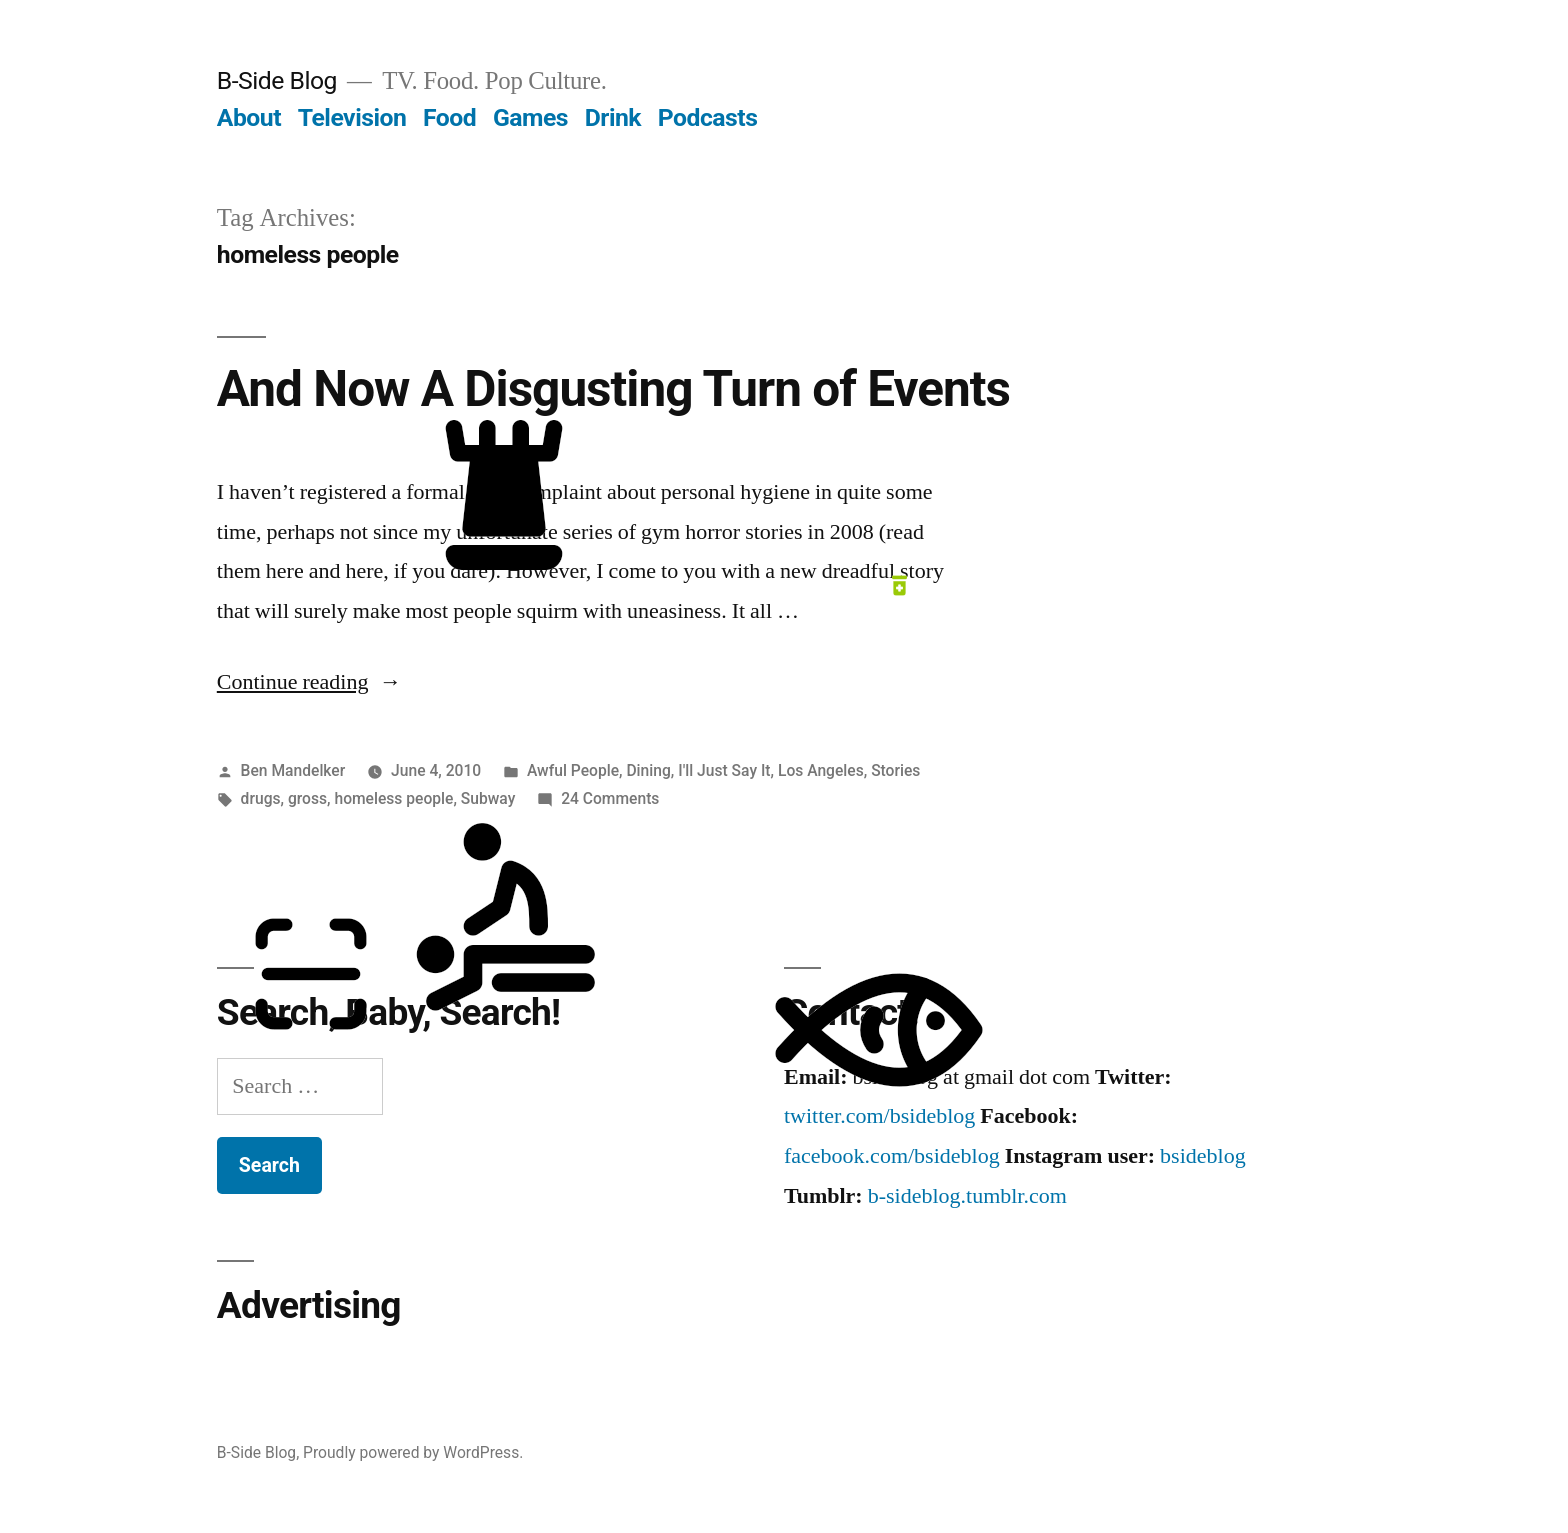  I want to click on scan a QR code or barcode, so click(311, 974).